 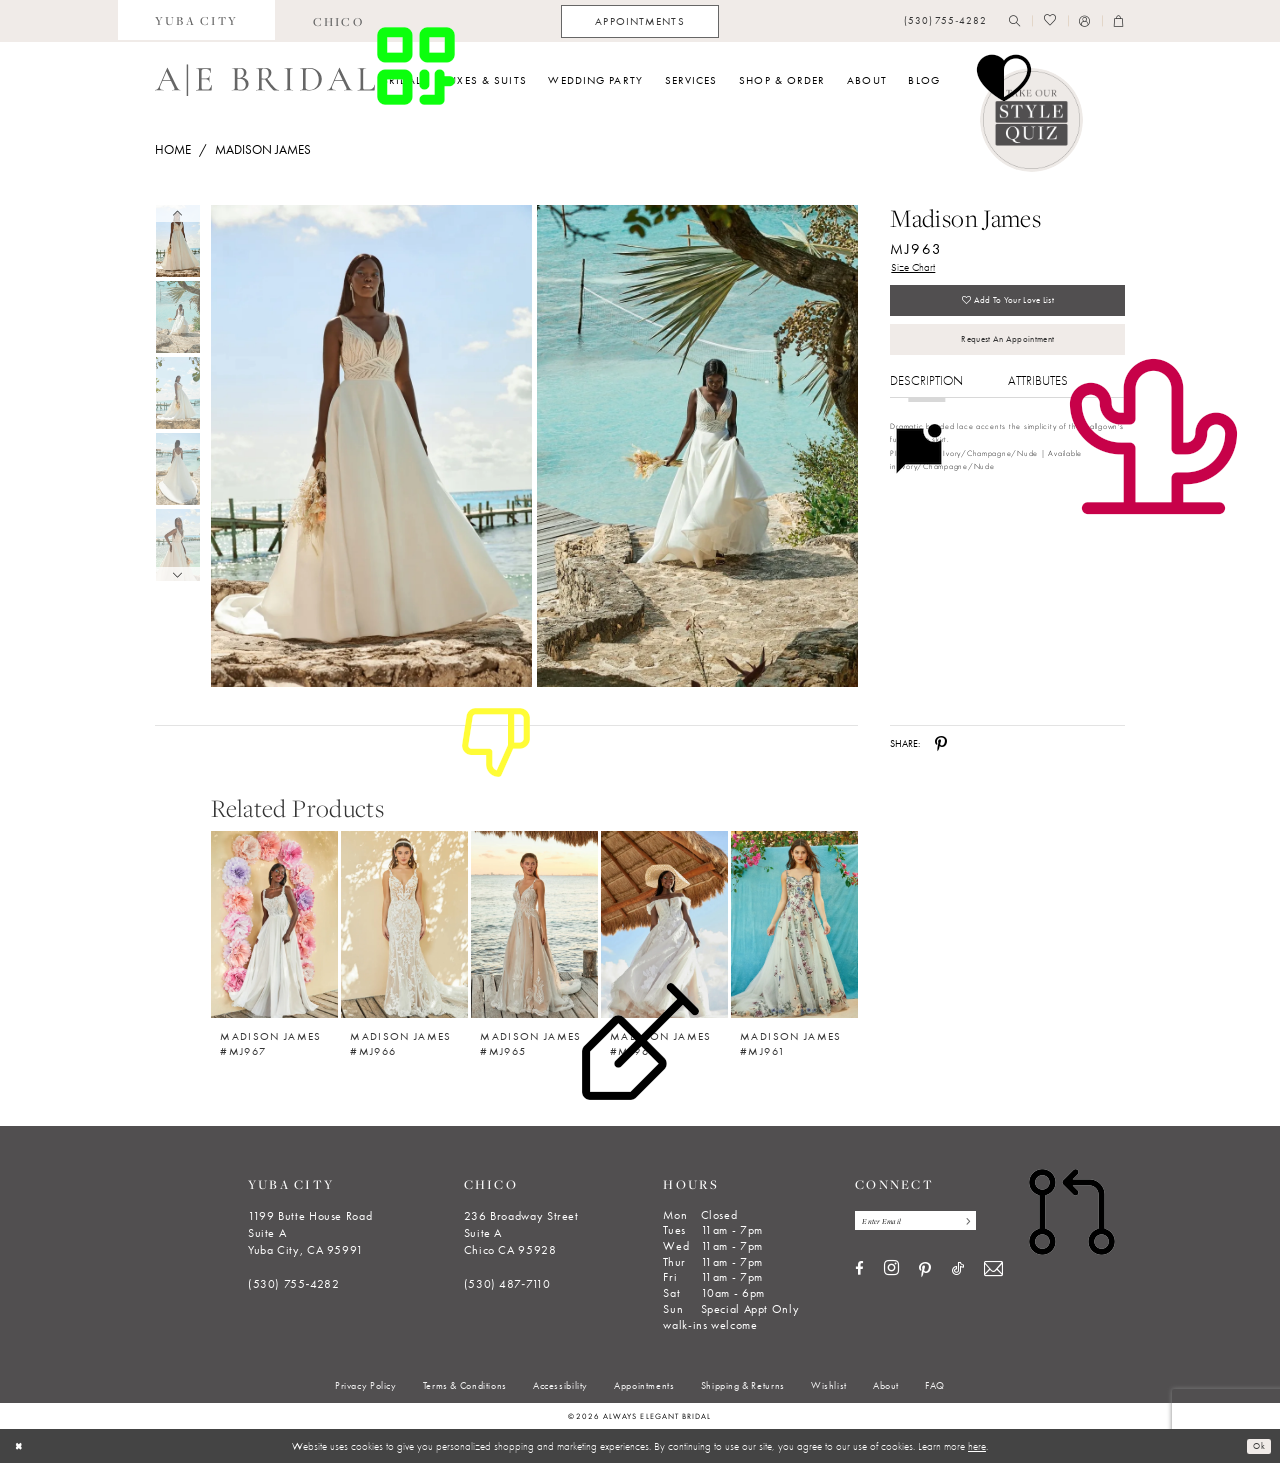 I want to click on scan a qr code, so click(x=416, y=66).